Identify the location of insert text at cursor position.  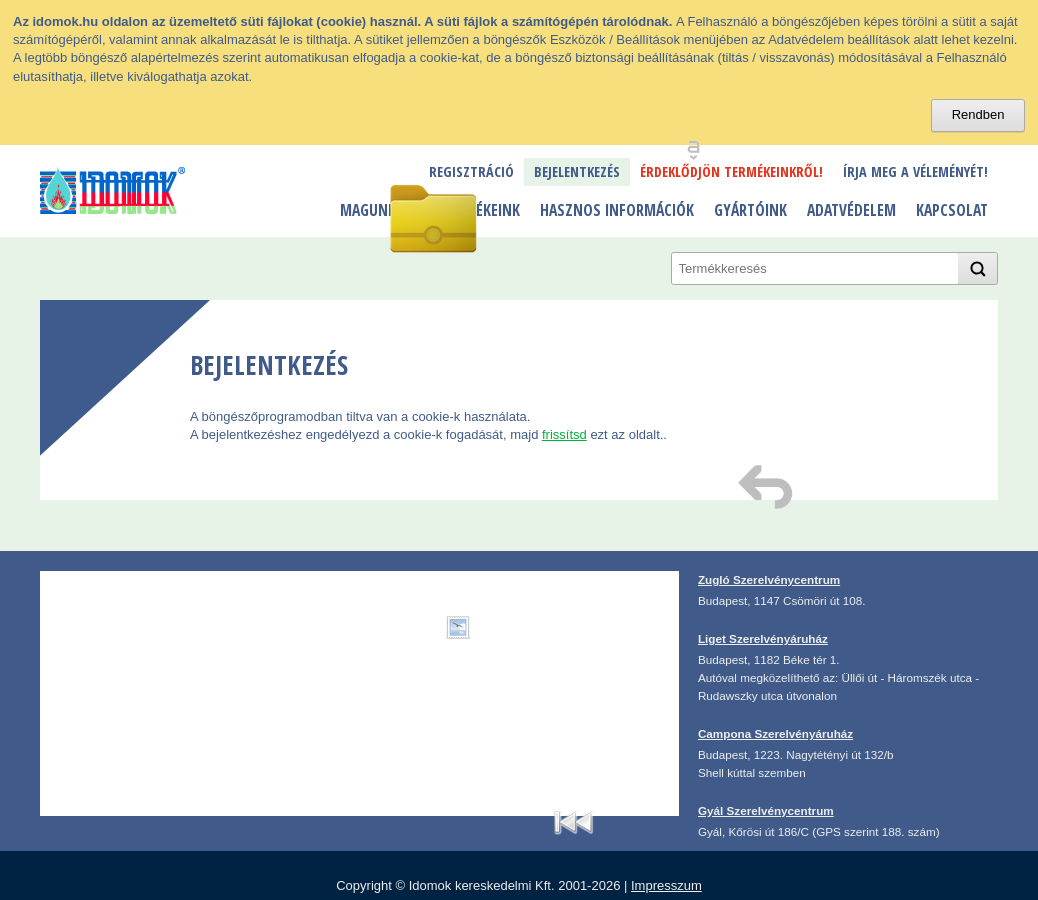
(693, 150).